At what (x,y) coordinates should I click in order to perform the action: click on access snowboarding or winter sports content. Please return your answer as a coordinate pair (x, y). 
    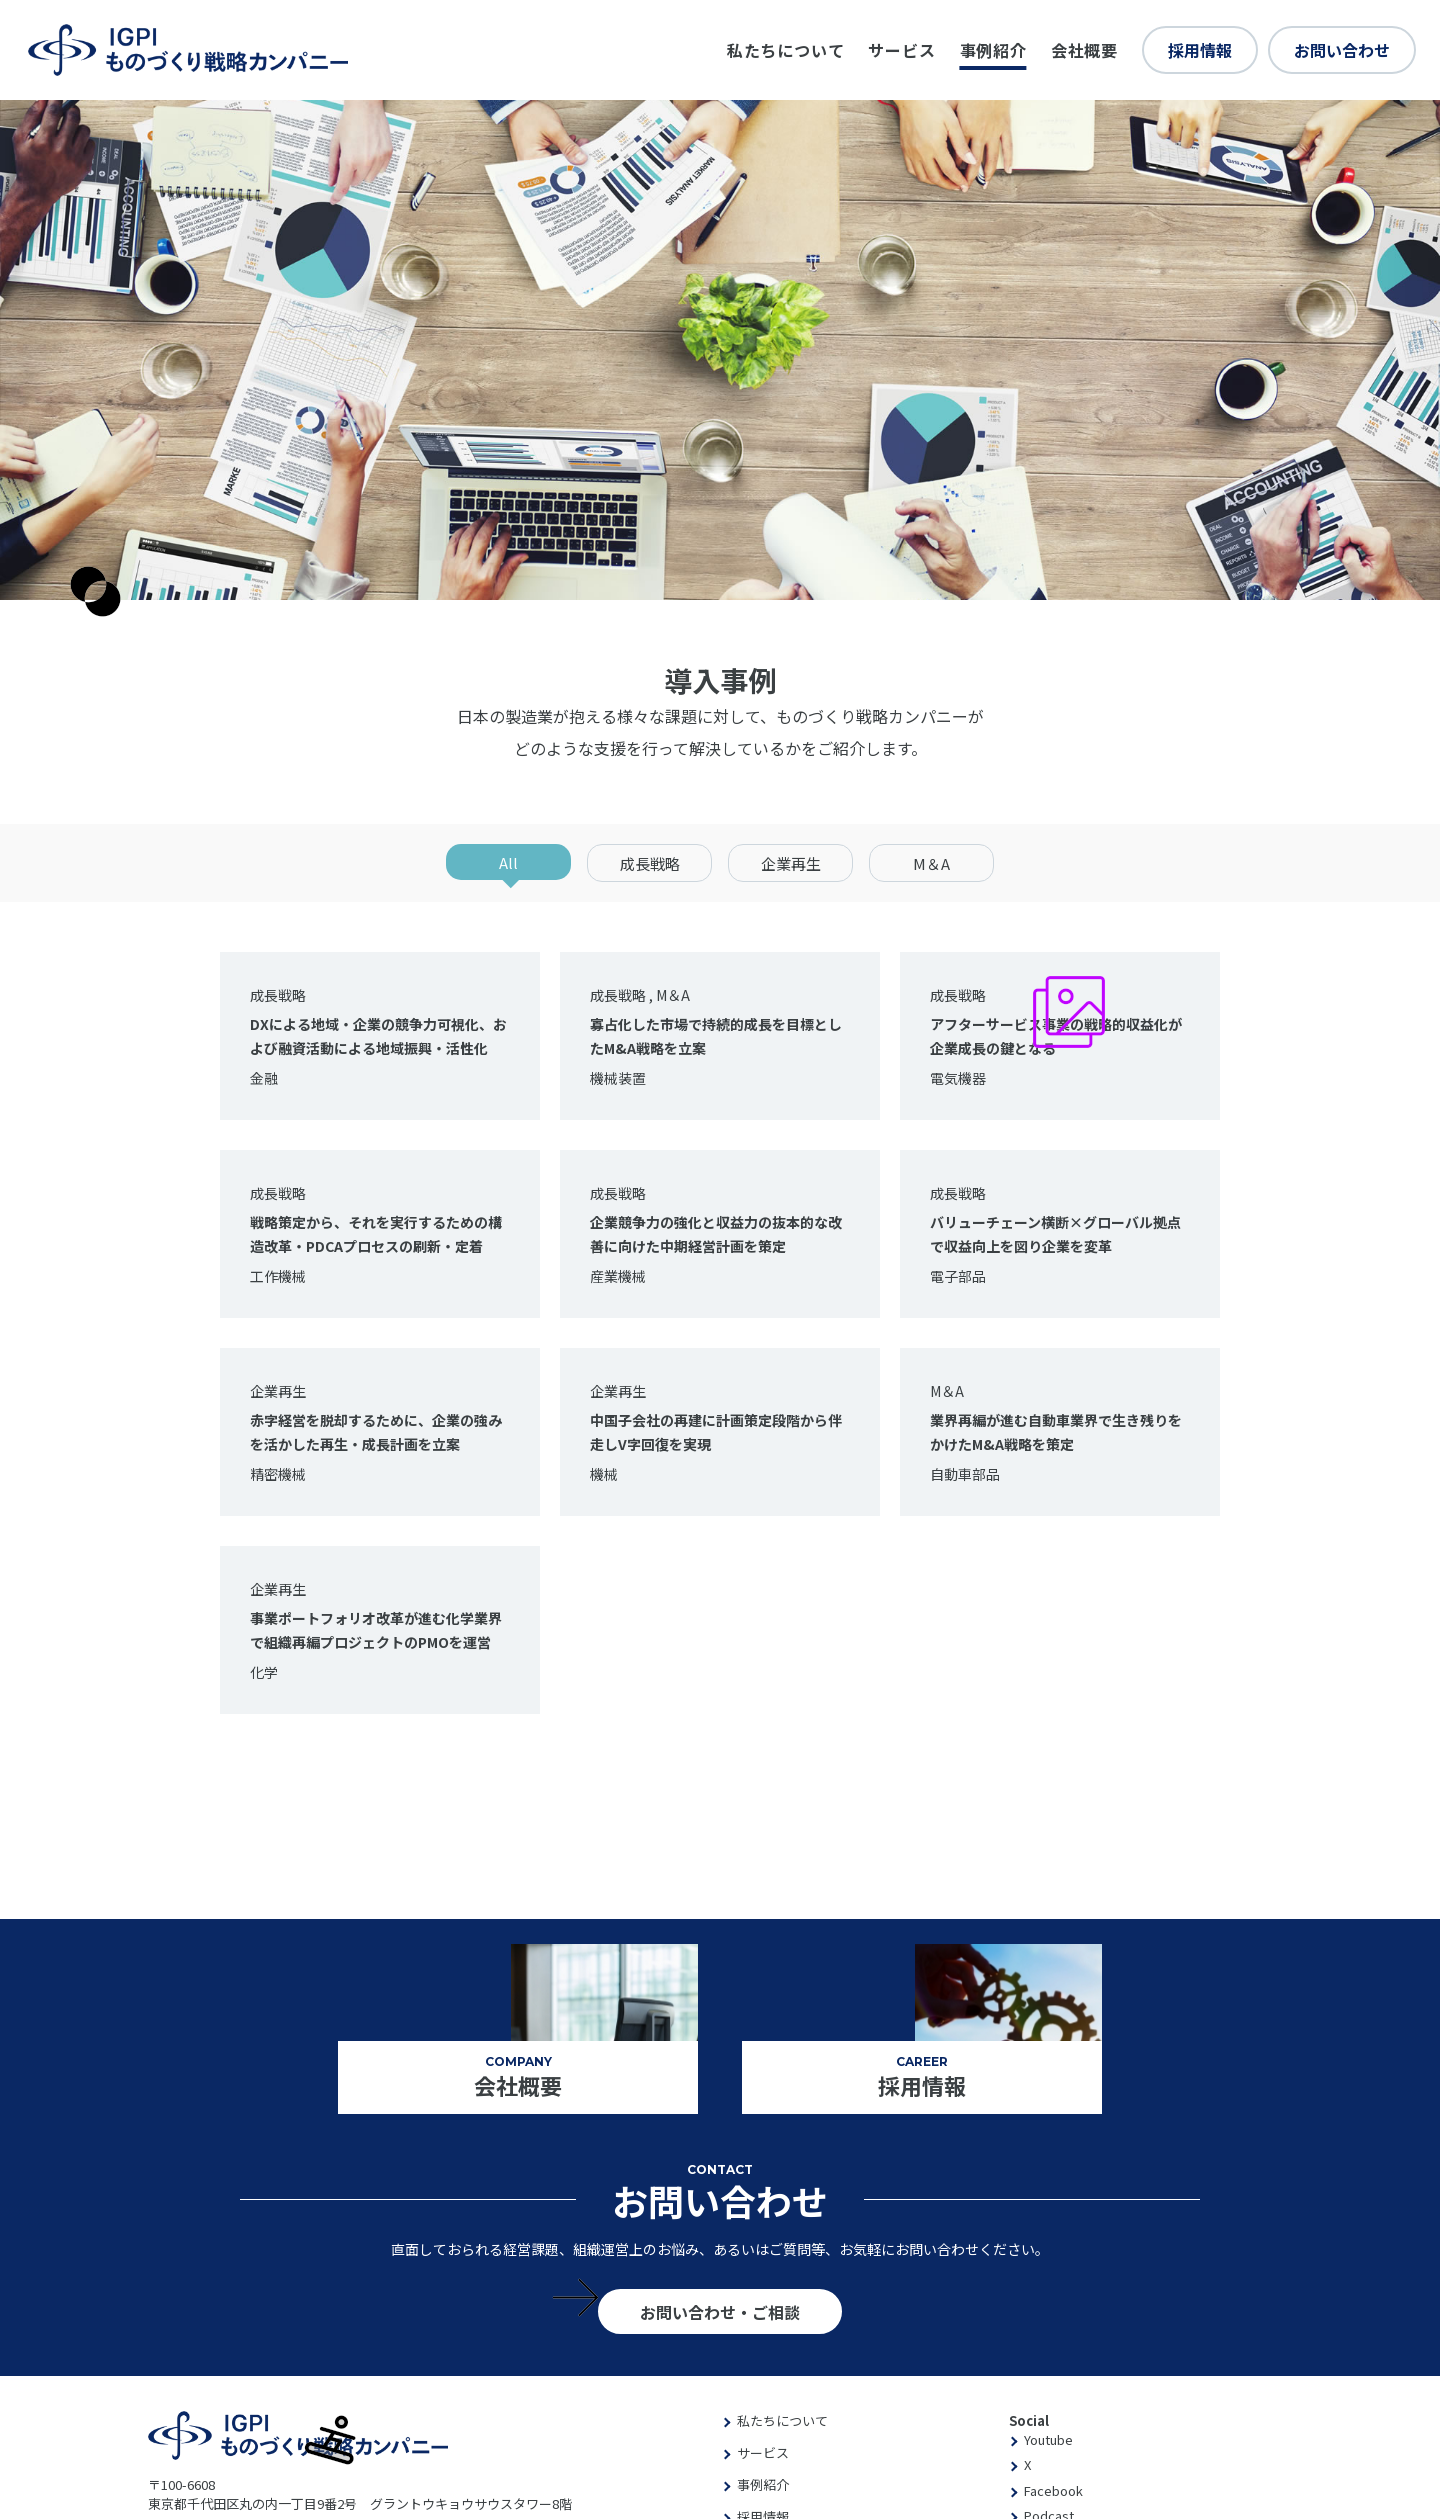
    Looking at the image, I should click on (333, 2440).